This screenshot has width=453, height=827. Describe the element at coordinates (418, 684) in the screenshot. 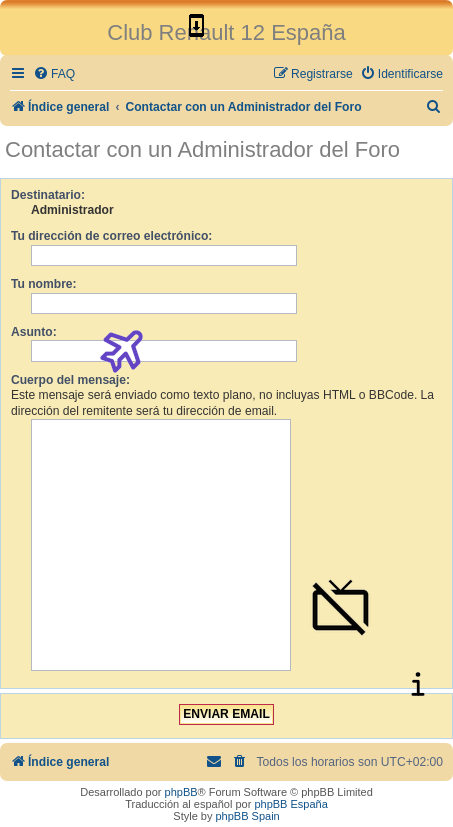

I see `view more information or details` at that location.